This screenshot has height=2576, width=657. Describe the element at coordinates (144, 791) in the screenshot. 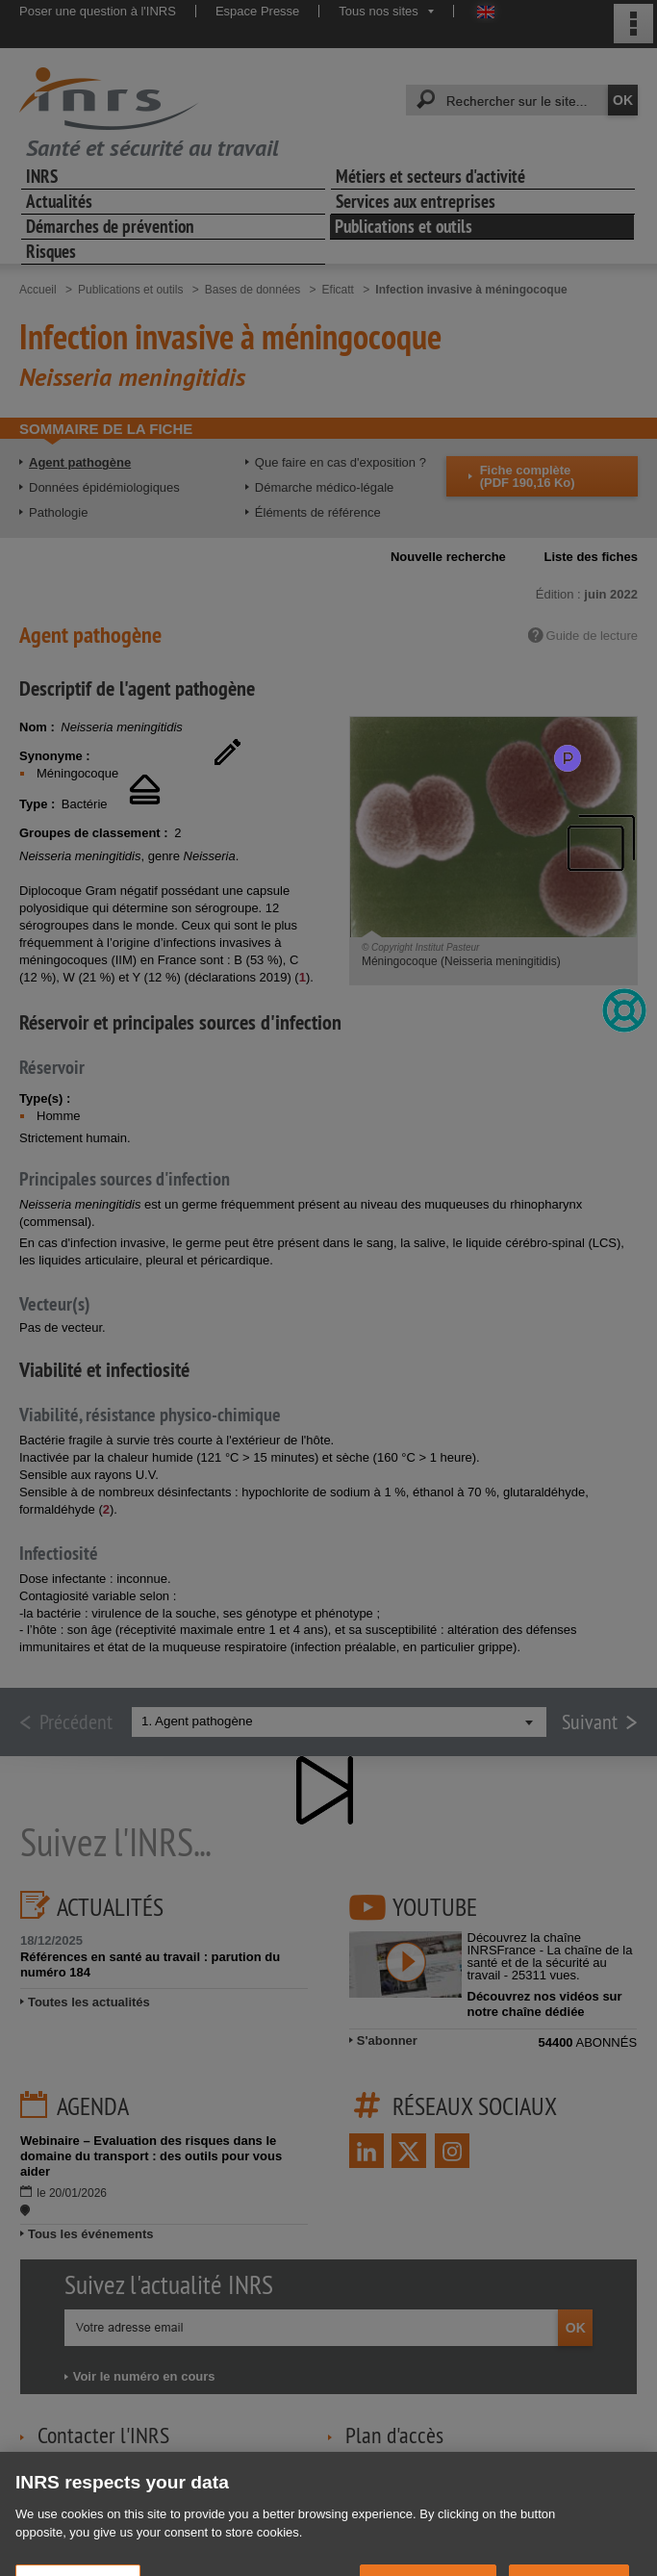

I see `eject media or removable device` at that location.